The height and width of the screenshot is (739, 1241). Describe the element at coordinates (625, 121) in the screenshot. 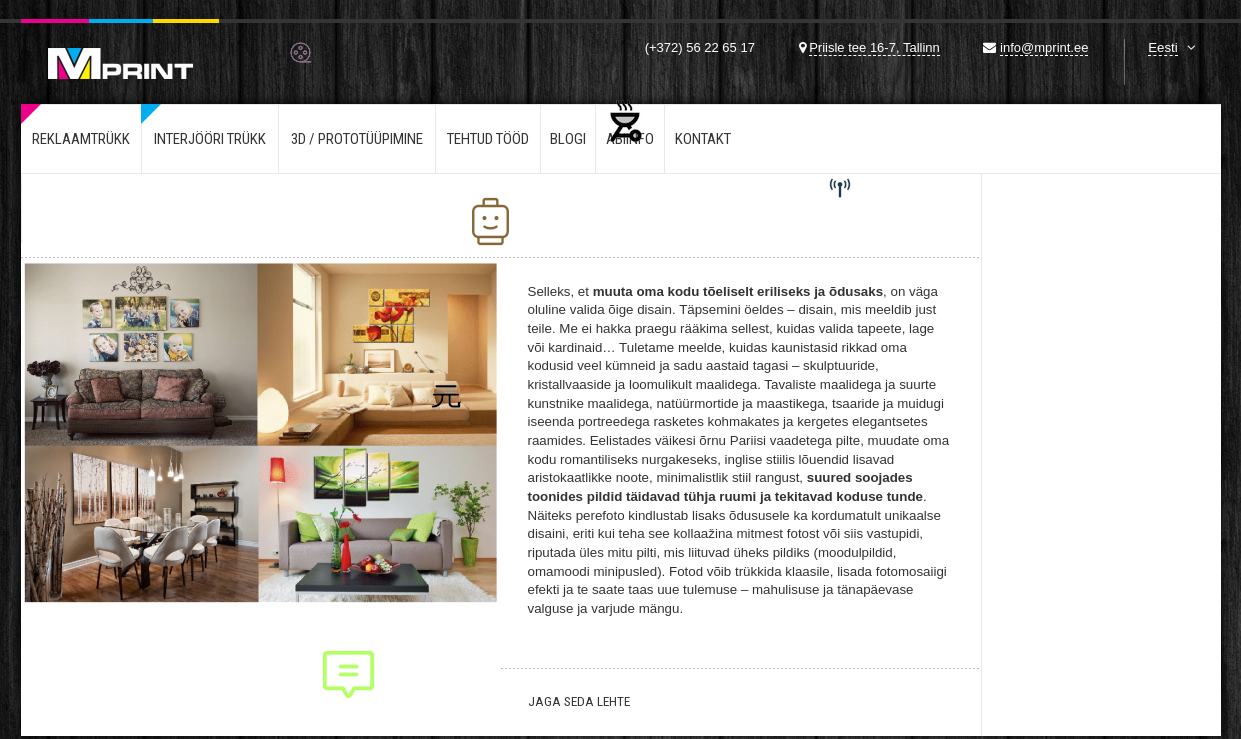

I see `access outdoor cooking or grilling recipes` at that location.